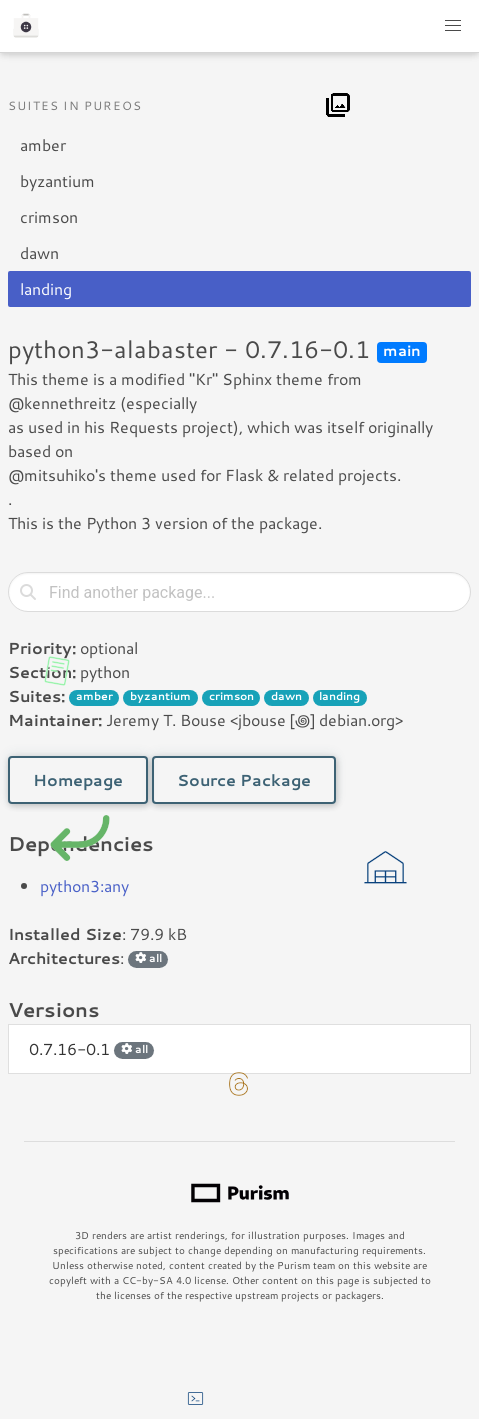  Describe the element at coordinates (57, 671) in the screenshot. I see `view your resume or CV` at that location.